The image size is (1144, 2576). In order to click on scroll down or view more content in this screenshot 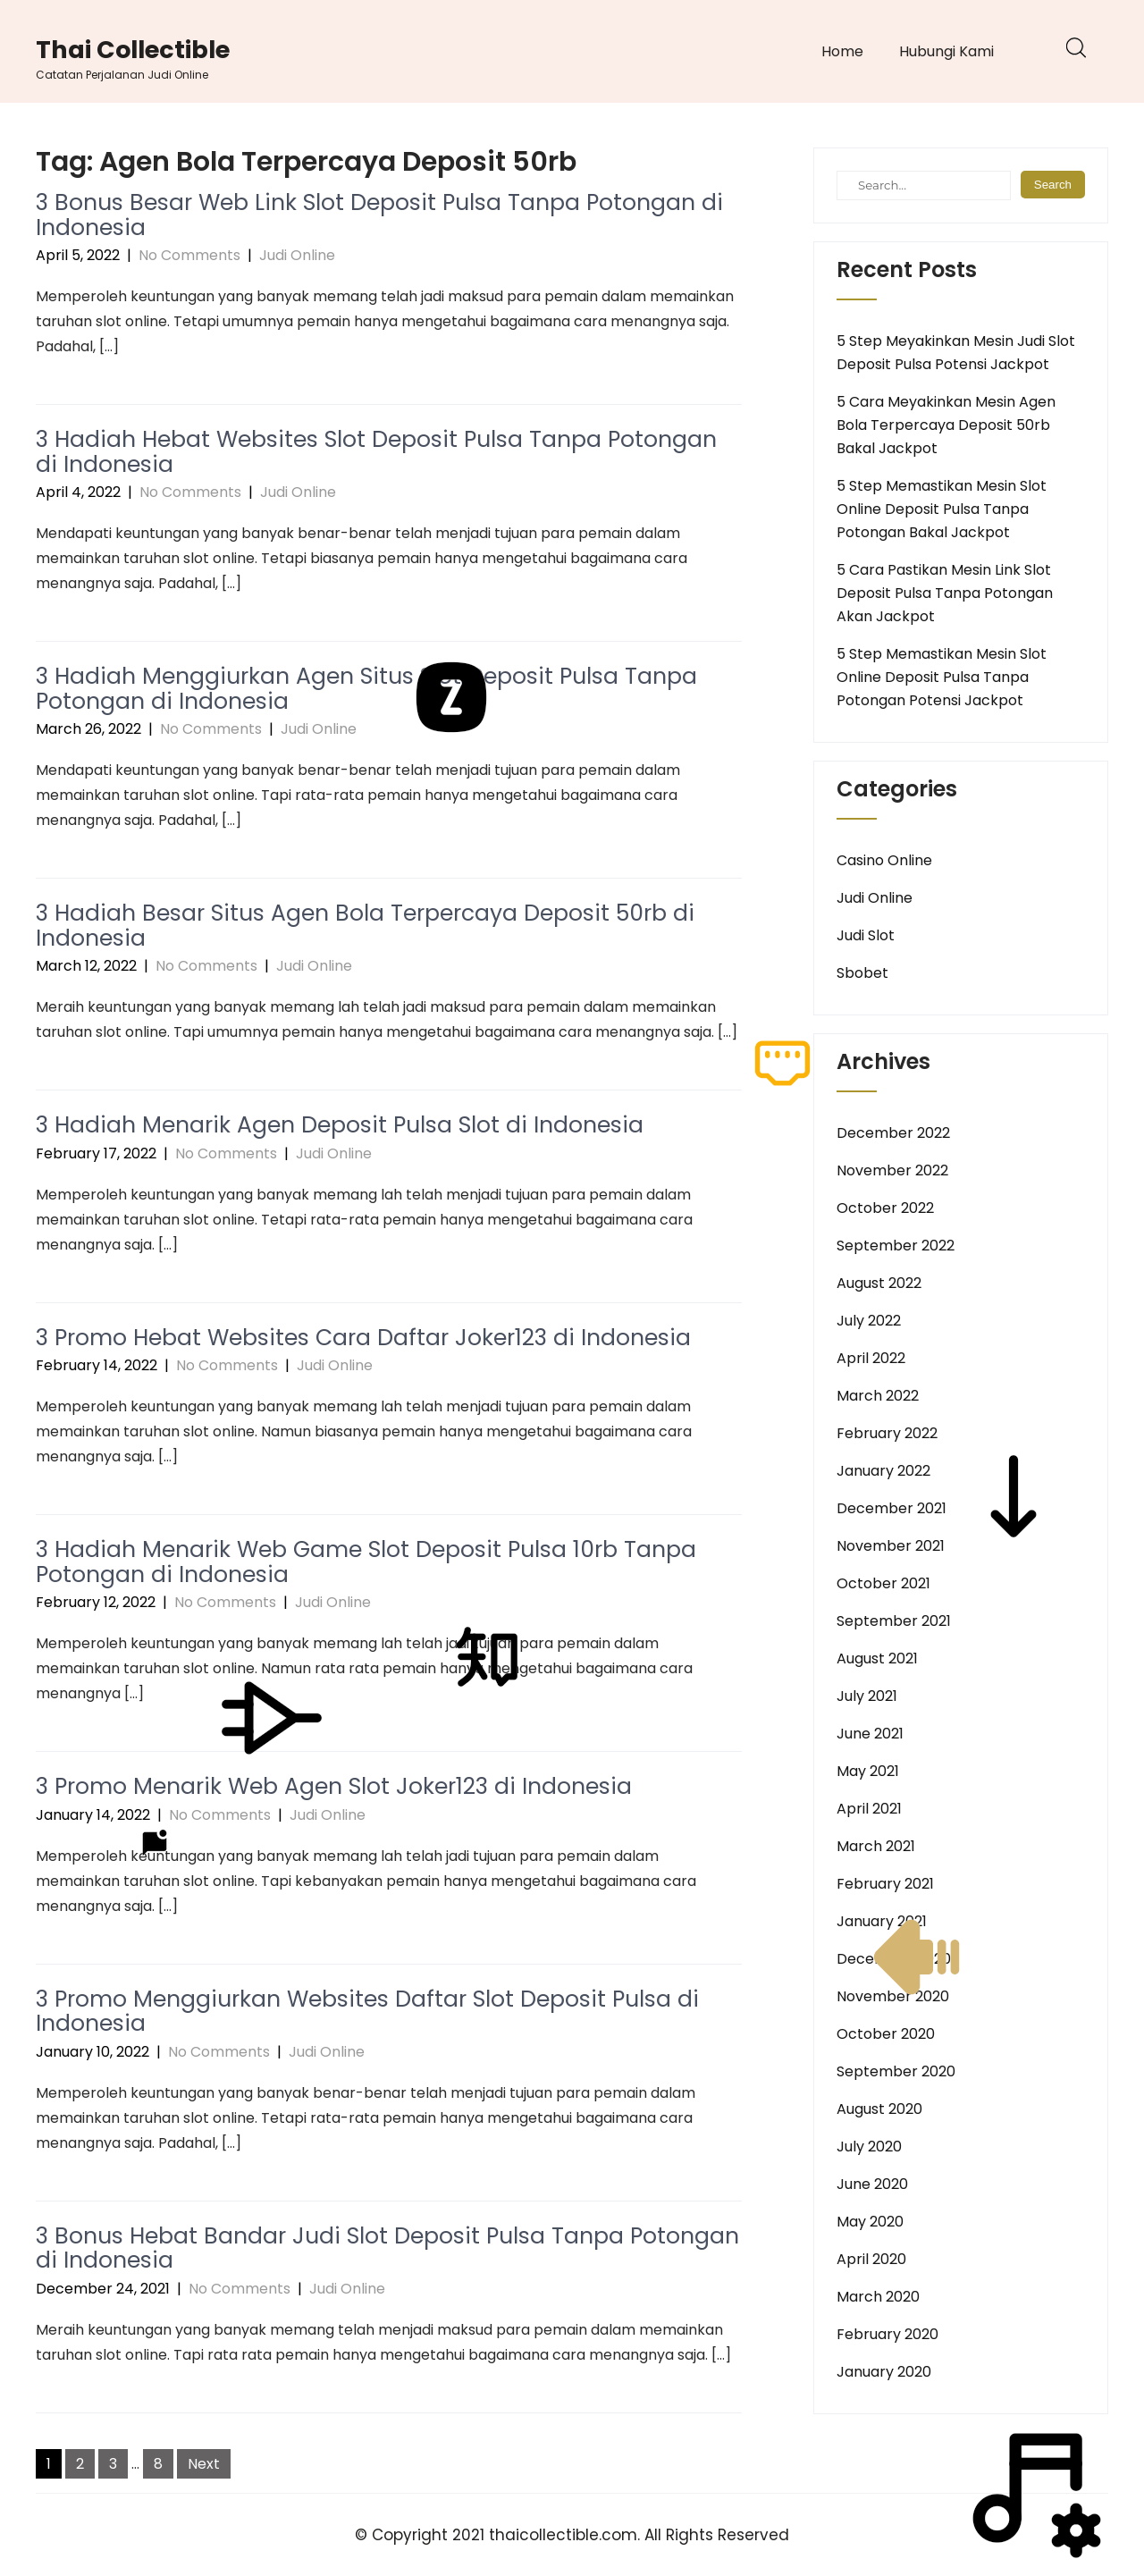, I will do `click(1014, 1496)`.